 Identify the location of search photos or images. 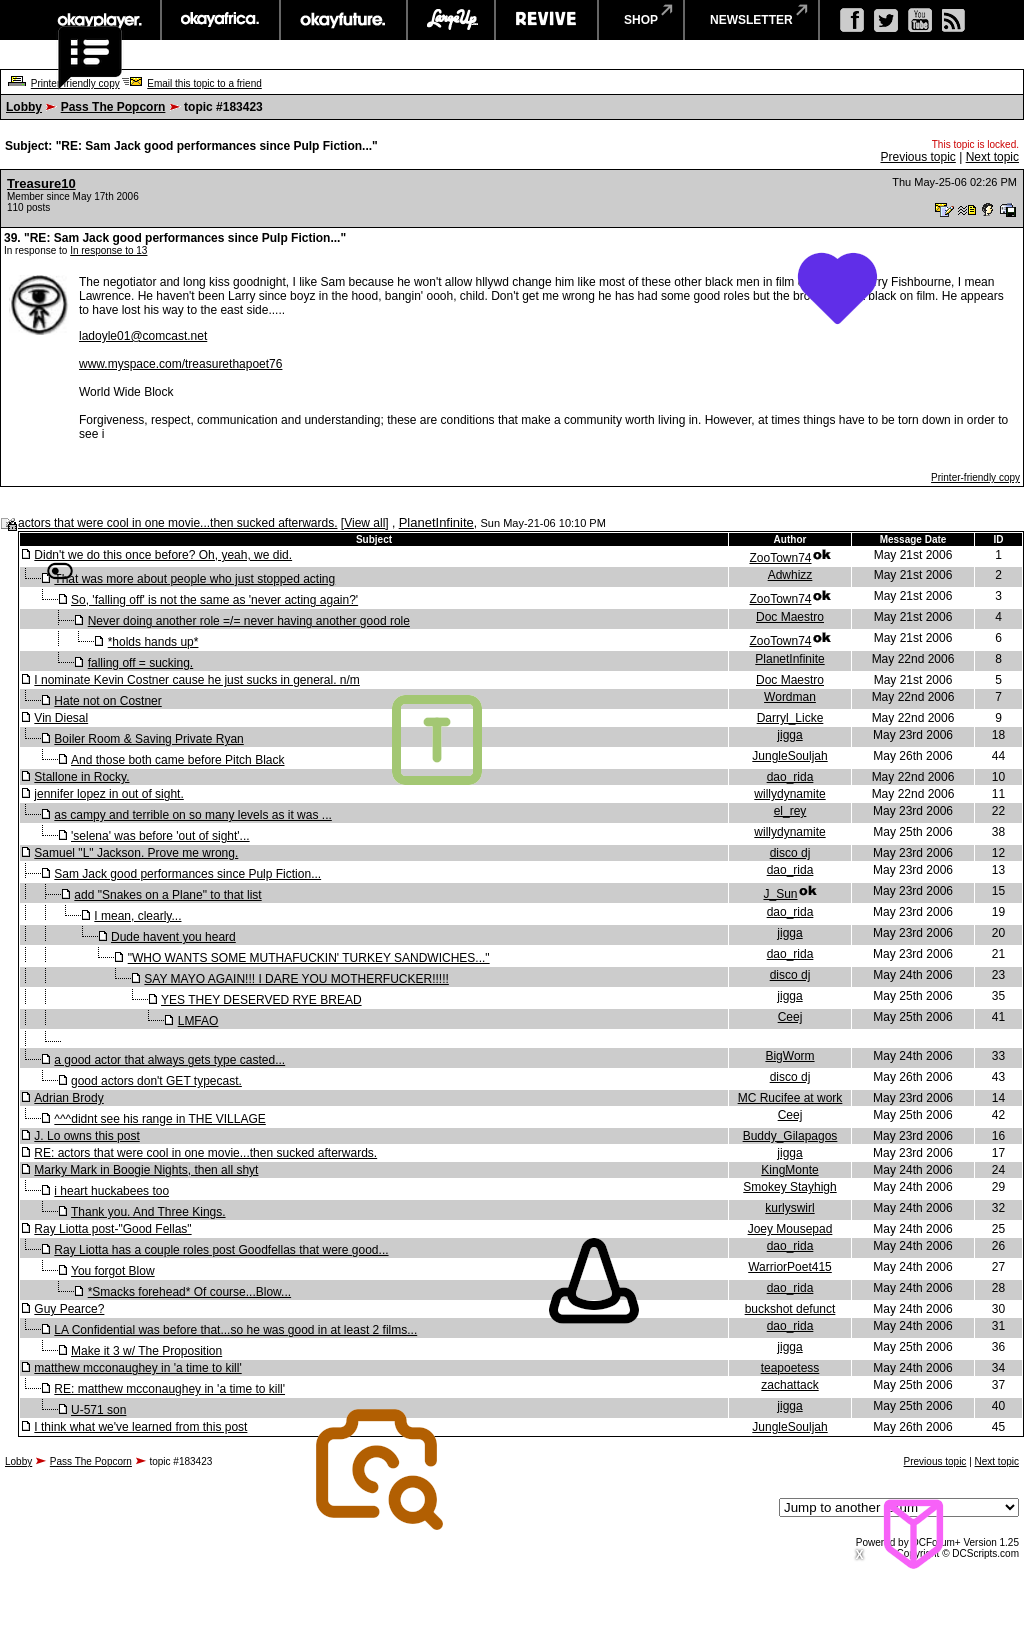
(376, 1463).